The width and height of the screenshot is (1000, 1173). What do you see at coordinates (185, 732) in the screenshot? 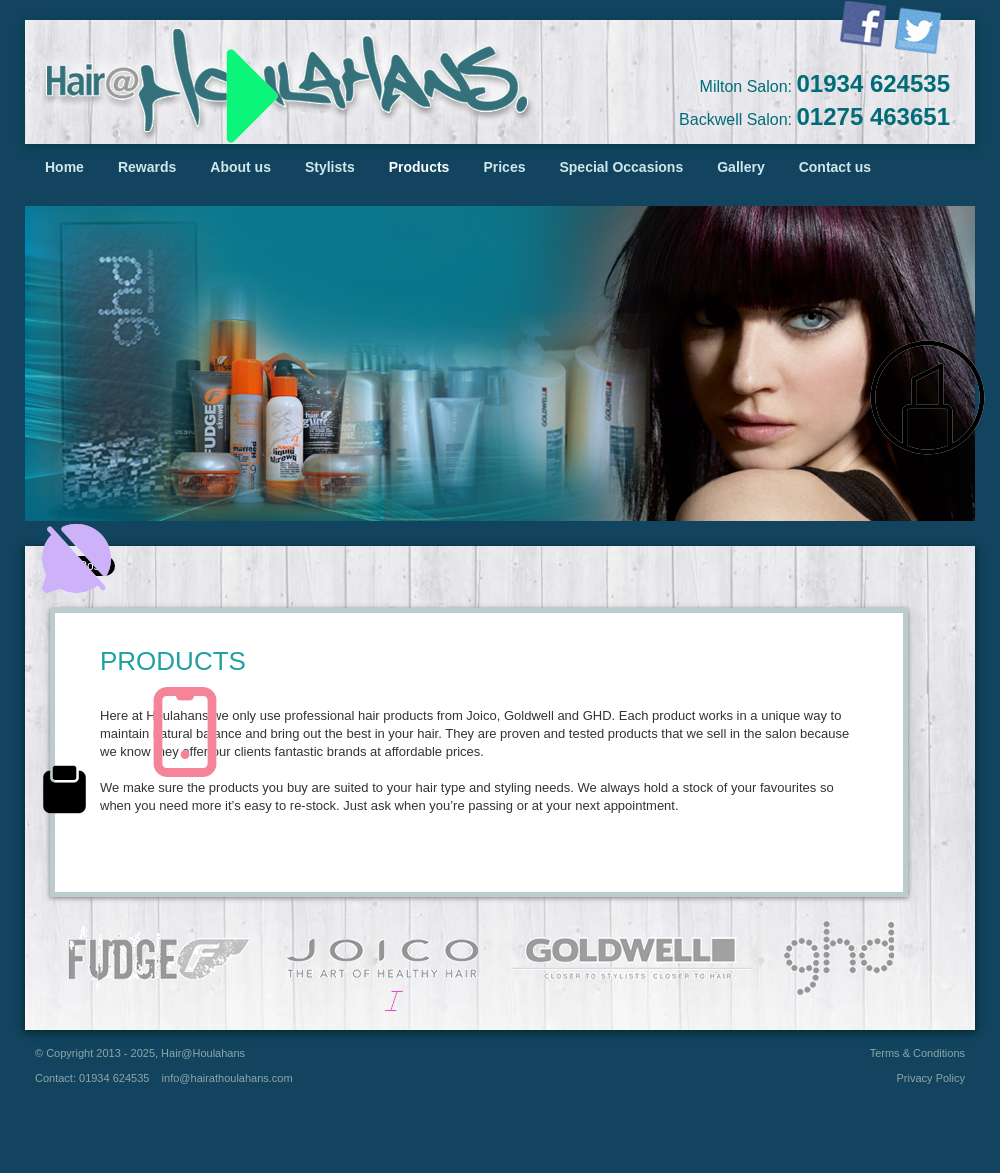
I see `switch to mobile view` at bounding box center [185, 732].